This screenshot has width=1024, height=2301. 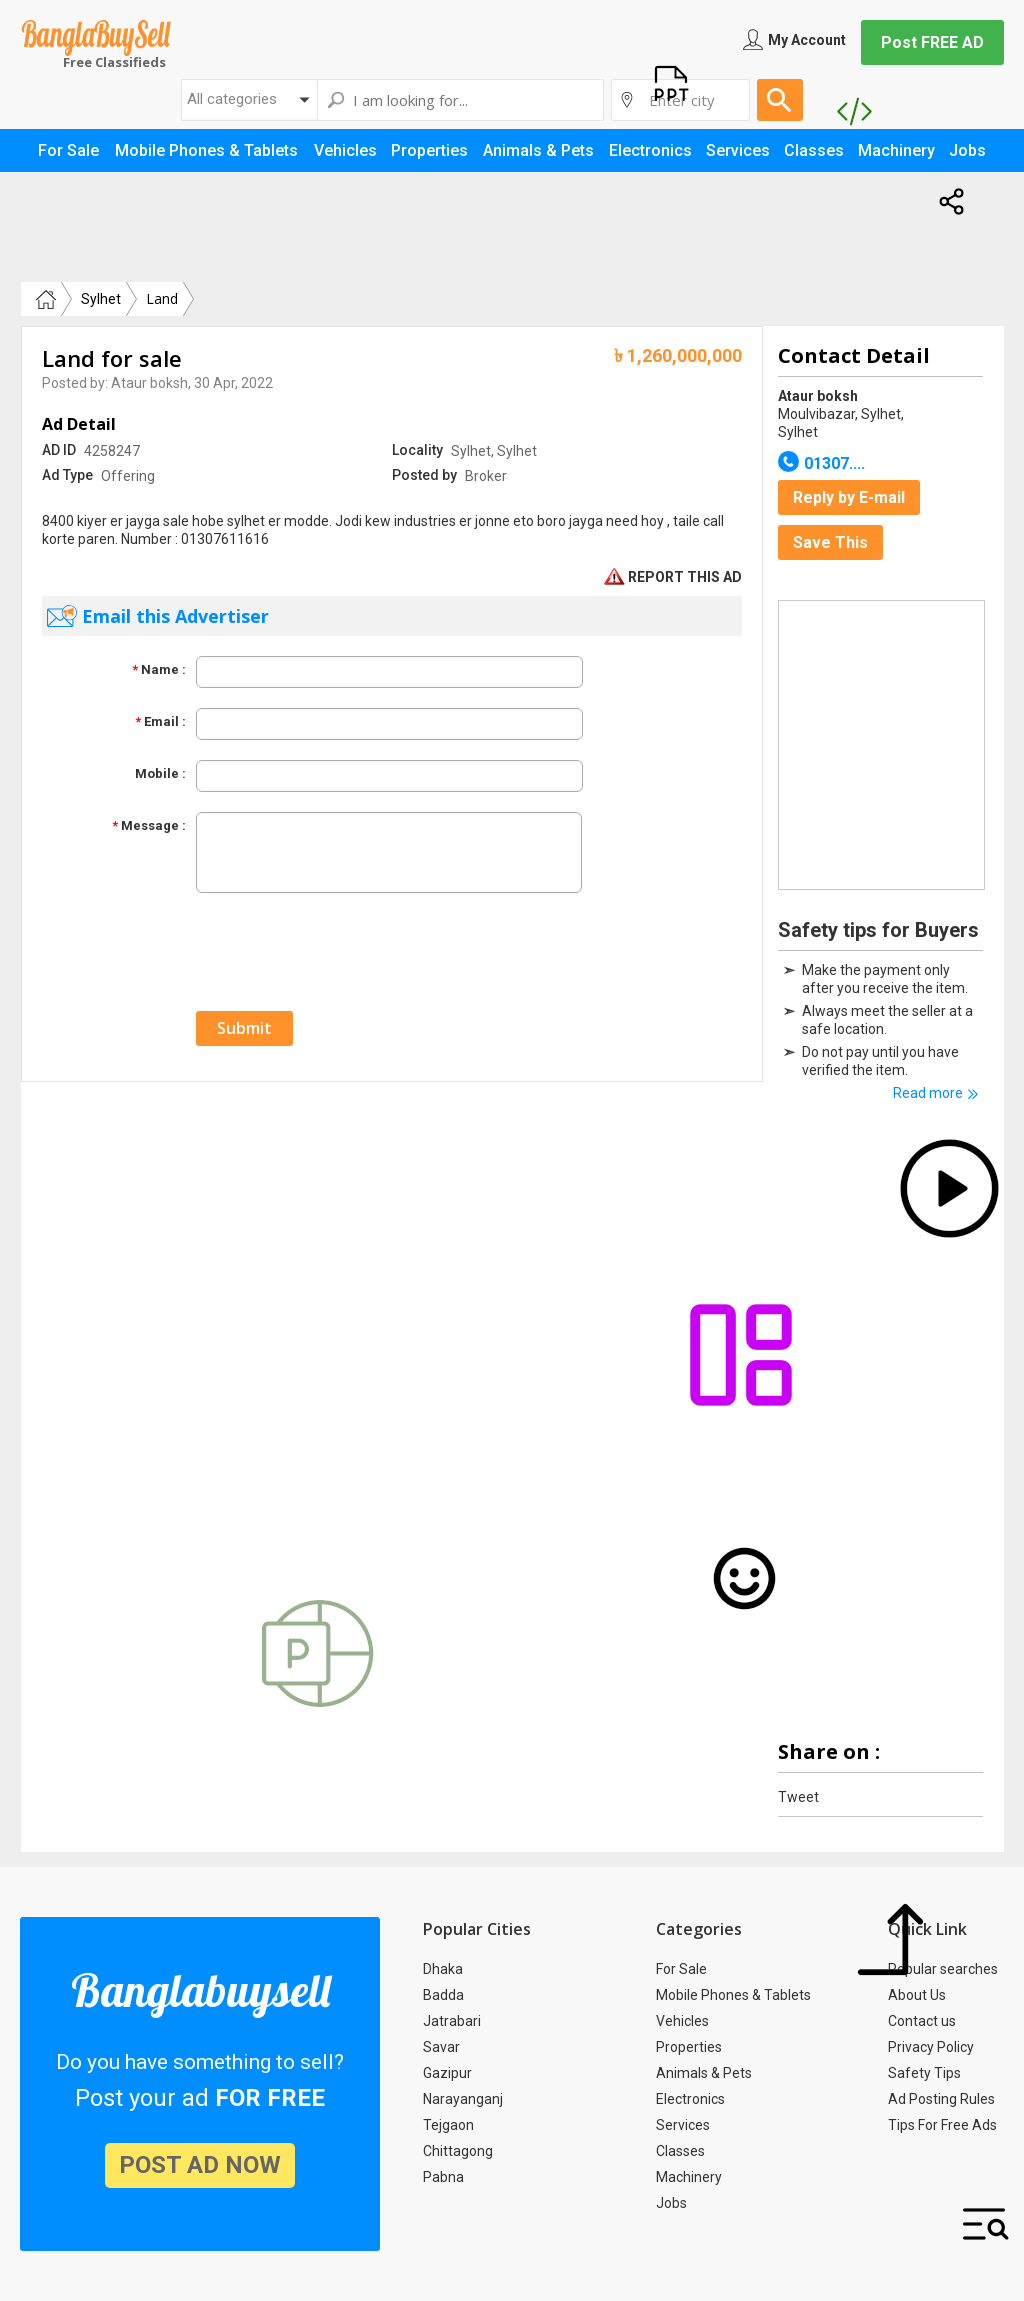 What do you see at coordinates (984, 2224) in the screenshot?
I see `search within a list or document` at bounding box center [984, 2224].